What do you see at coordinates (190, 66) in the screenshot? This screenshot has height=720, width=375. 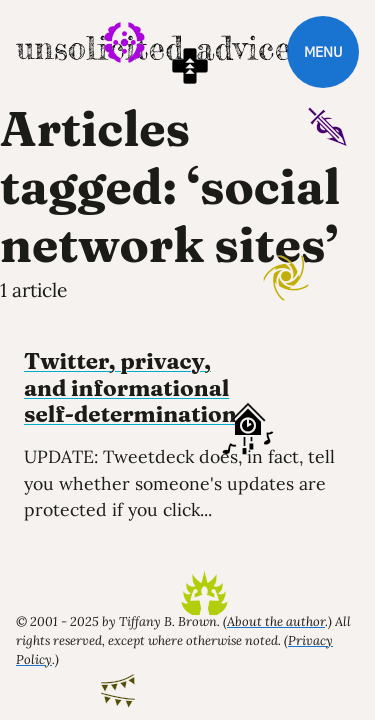 I see `increase health or healing power-up` at bounding box center [190, 66].